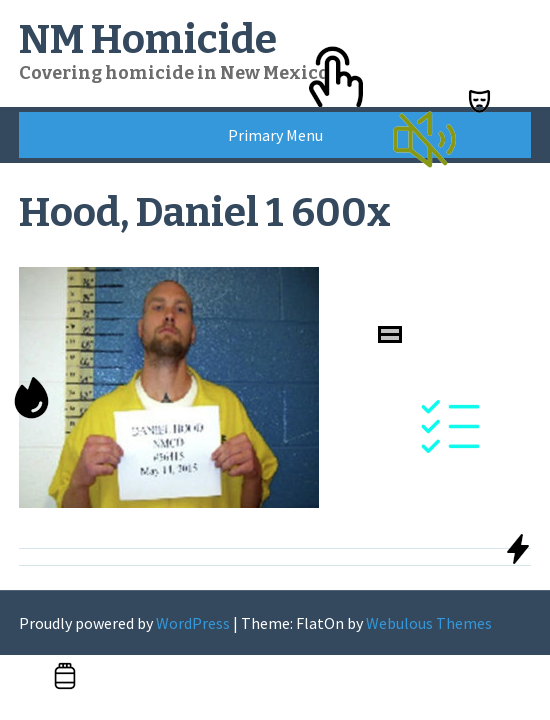  Describe the element at coordinates (423, 139) in the screenshot. I see `mute audio or sound` at that location.